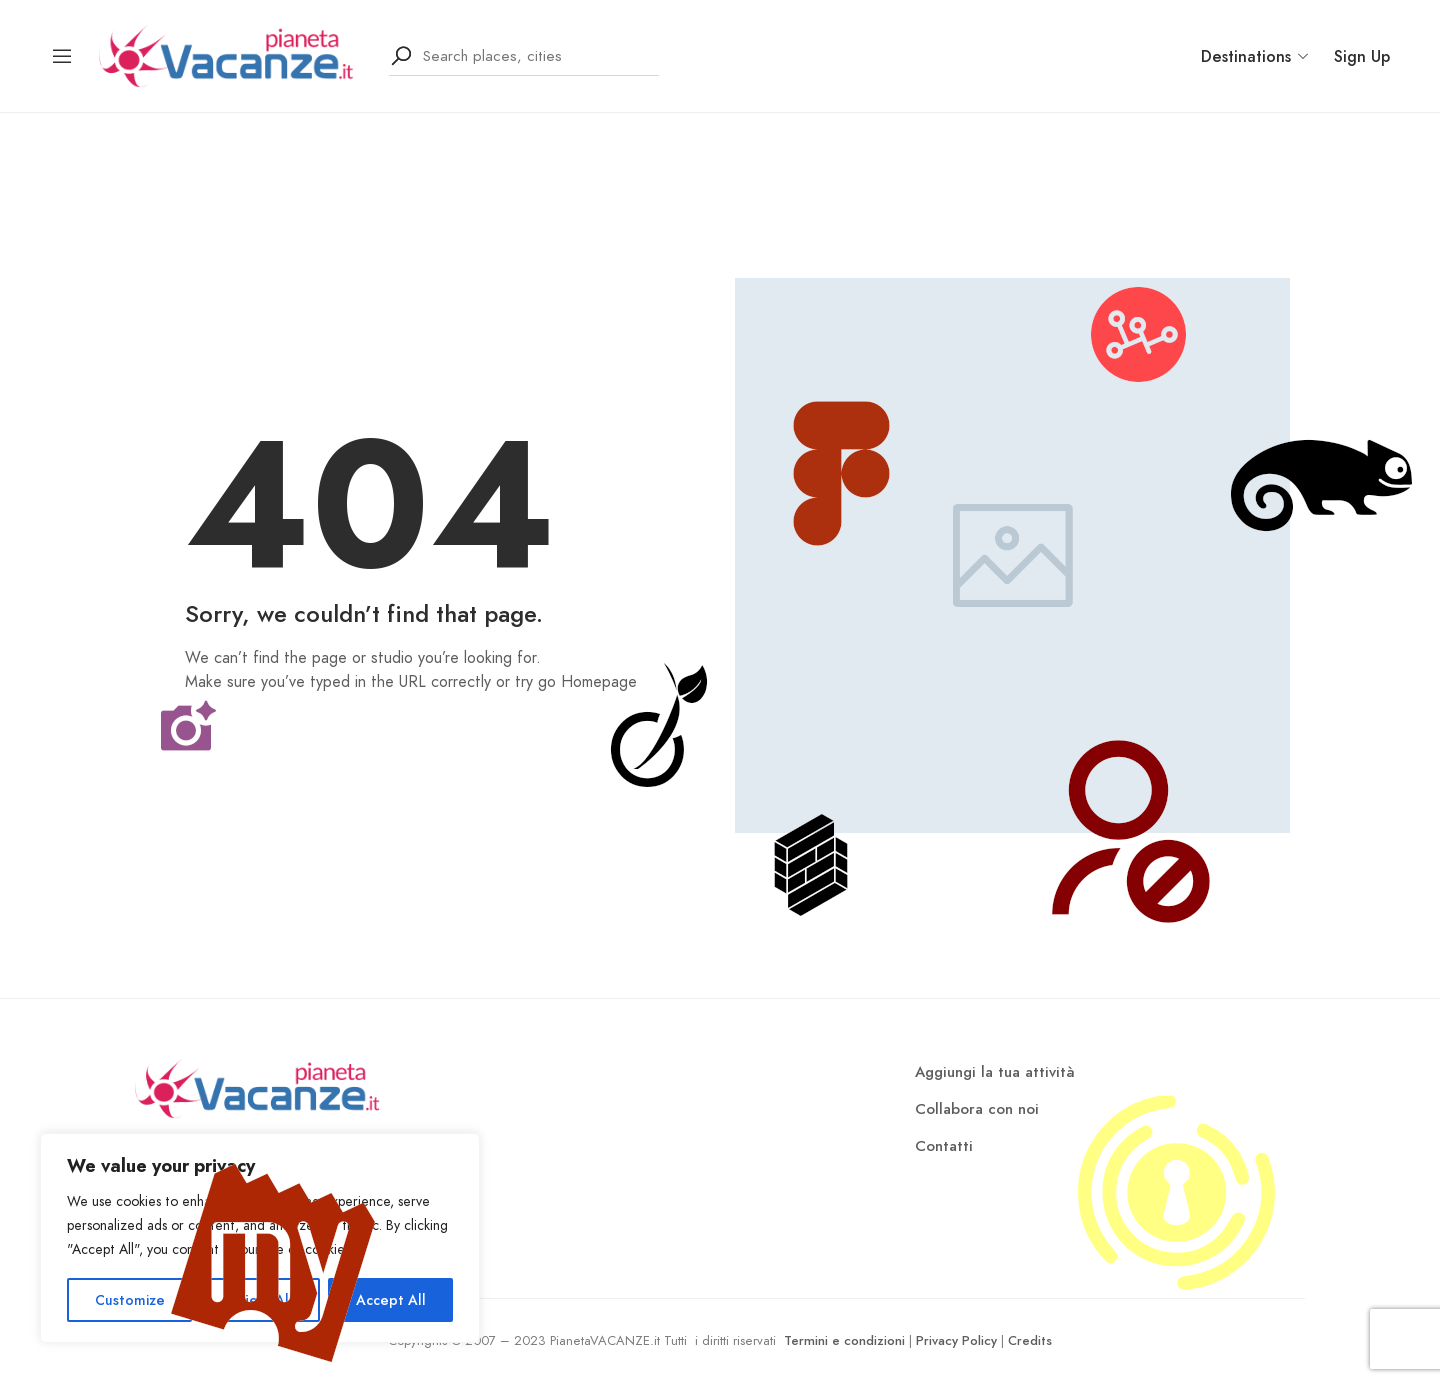 The width and height of the screenshot is (1440, 1383). What do you see at coordinates (659, 725) in the screenshot?
I see `visit or connect to Viadeo professional network` at bounding box center [659, 725].